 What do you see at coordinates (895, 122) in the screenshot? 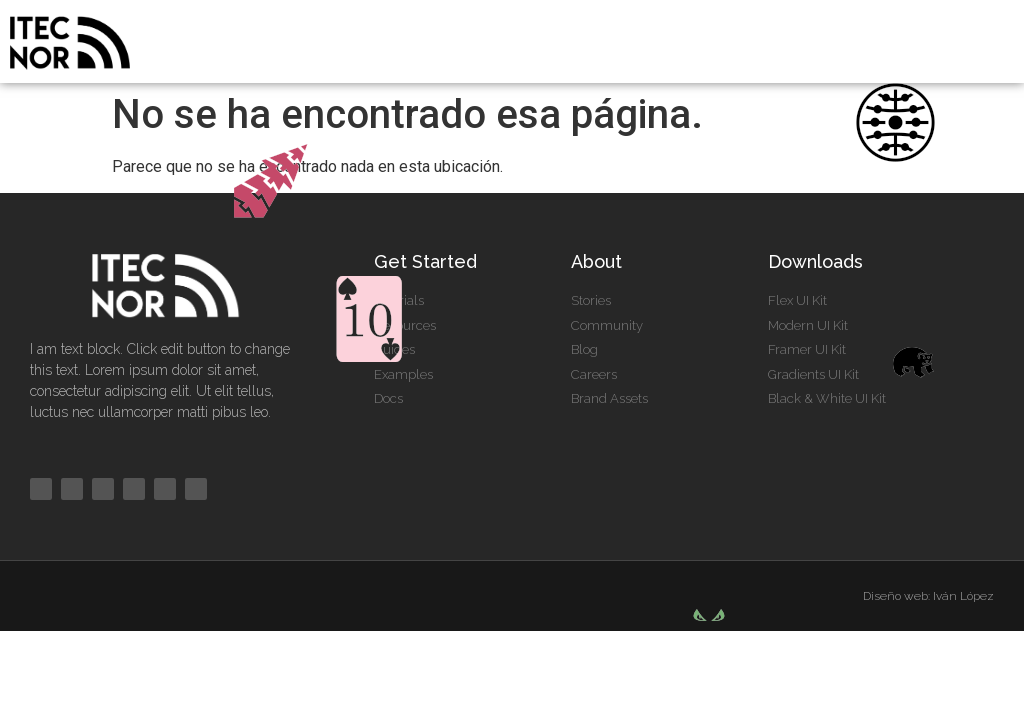
I see `access cage or enclosure settings in a game` at bounding box center [895, 122].